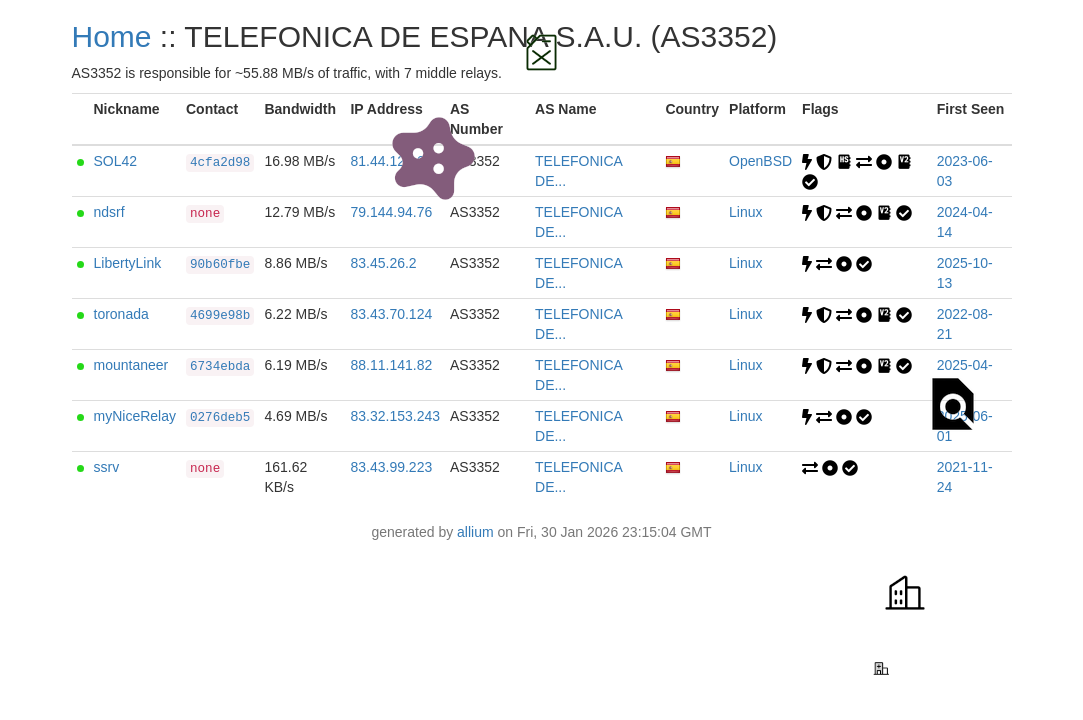 The height and width of the screenshot is (720, 1083). Describe the element at coordinates (905, 594) in the screenshot. I see `view nearby buildings or properties` at that location.